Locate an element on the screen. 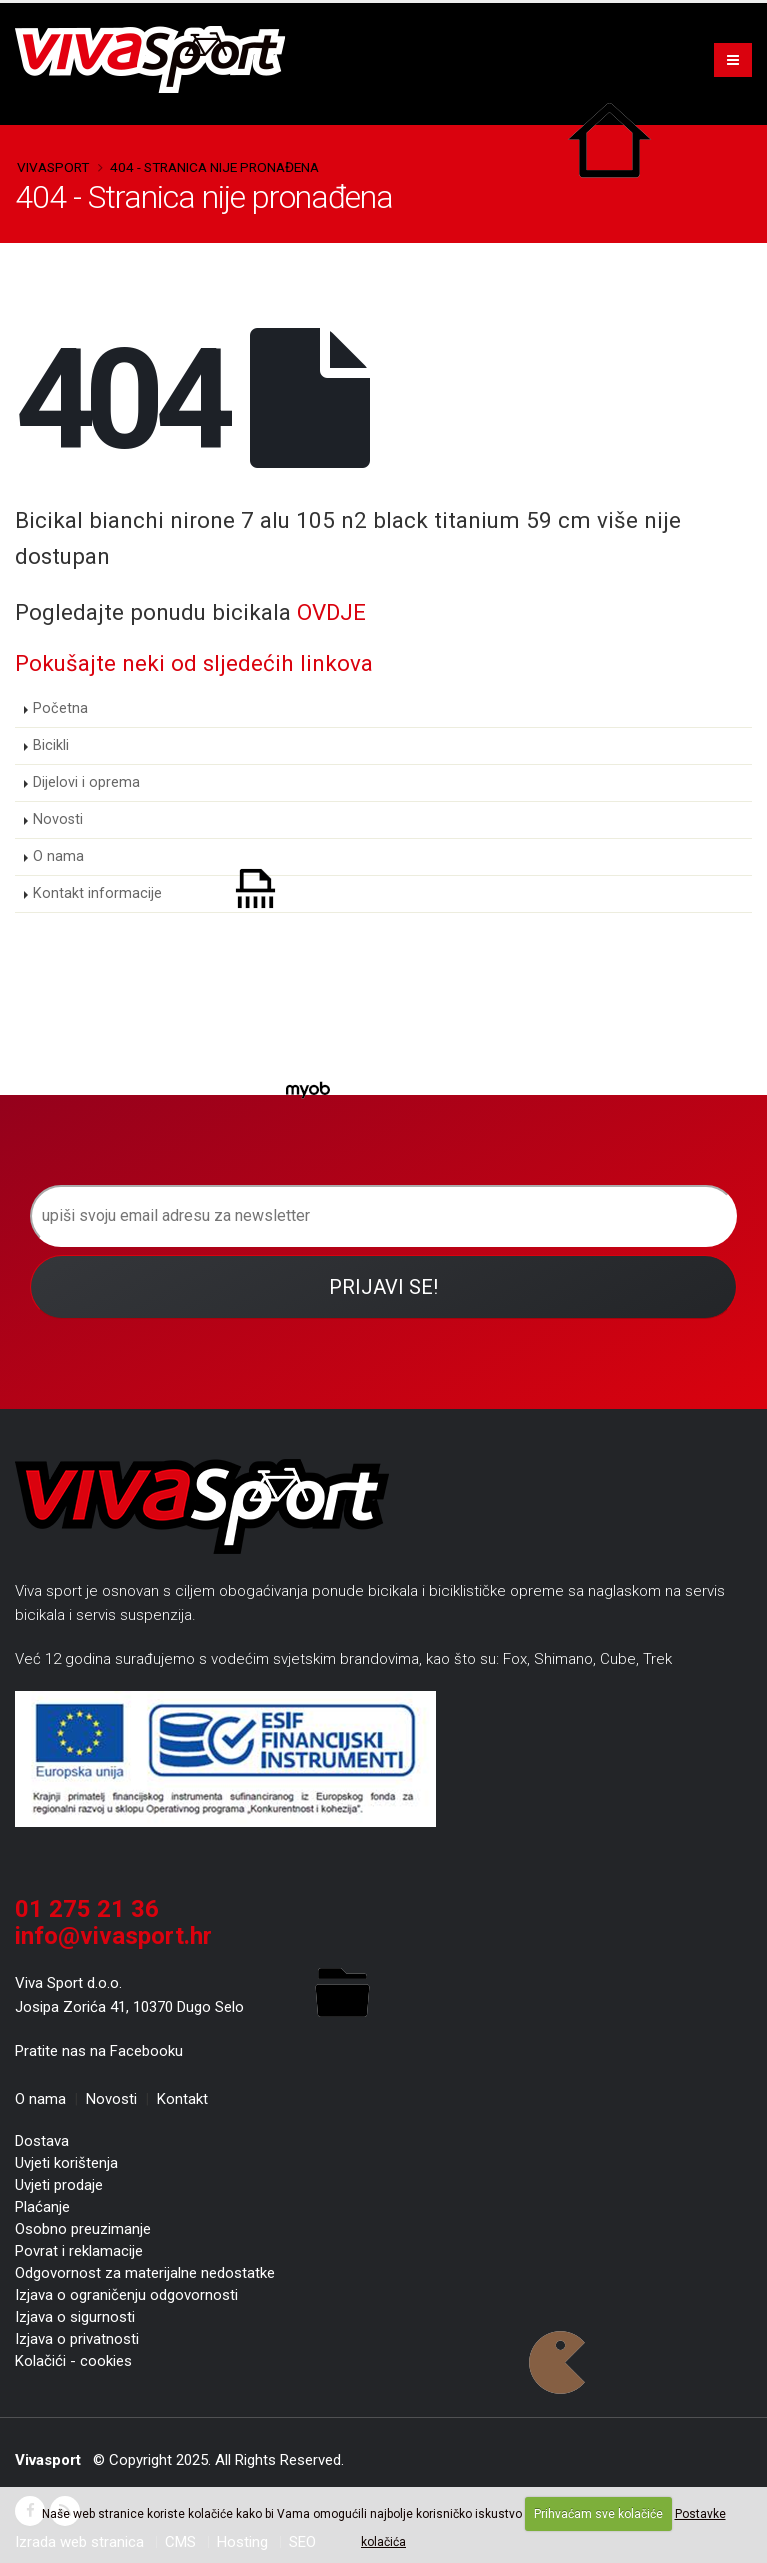 The image size is (767, 2563). access MYOB accounting software is located at coordinates (308, 1090).